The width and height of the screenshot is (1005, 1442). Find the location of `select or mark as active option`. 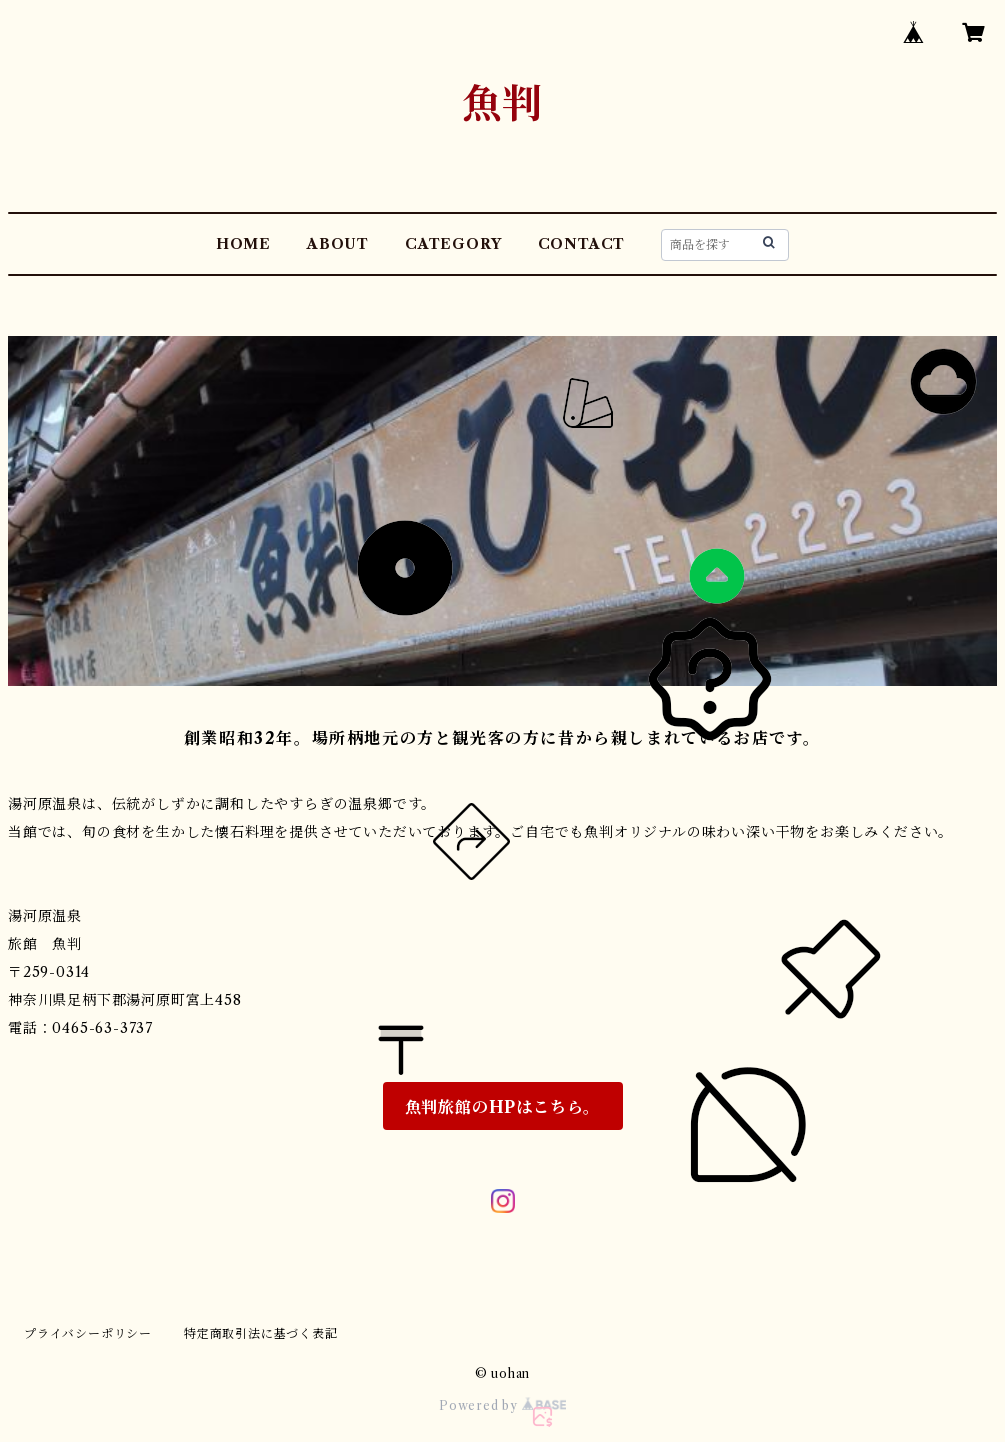

select or mark as active option is located at coordinates (405, 568).